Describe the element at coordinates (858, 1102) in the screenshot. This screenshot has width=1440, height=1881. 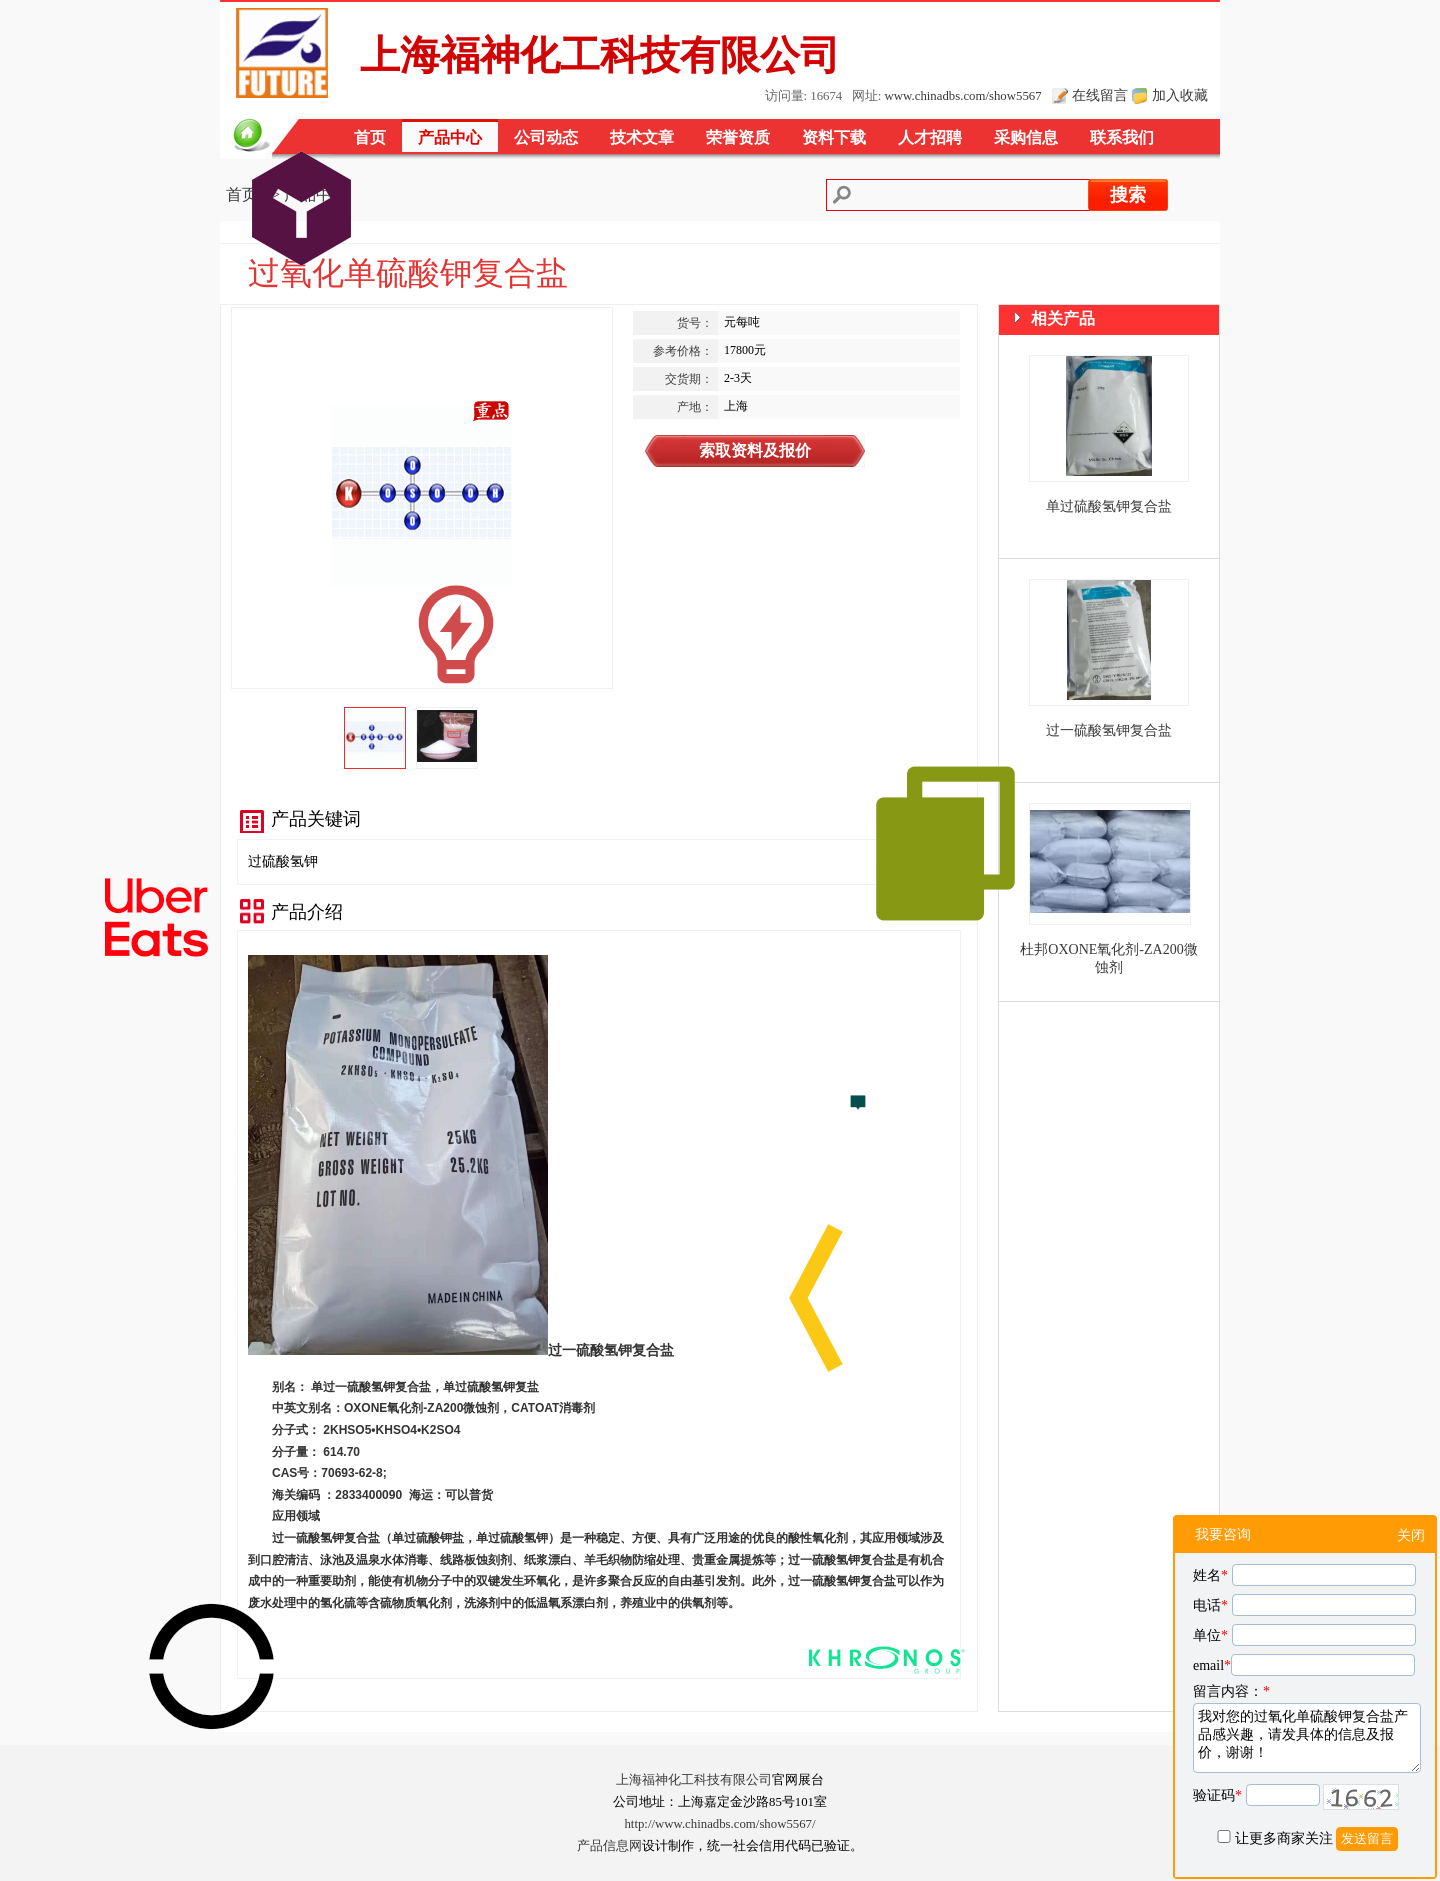
I see `open chat or messaging` at that location.